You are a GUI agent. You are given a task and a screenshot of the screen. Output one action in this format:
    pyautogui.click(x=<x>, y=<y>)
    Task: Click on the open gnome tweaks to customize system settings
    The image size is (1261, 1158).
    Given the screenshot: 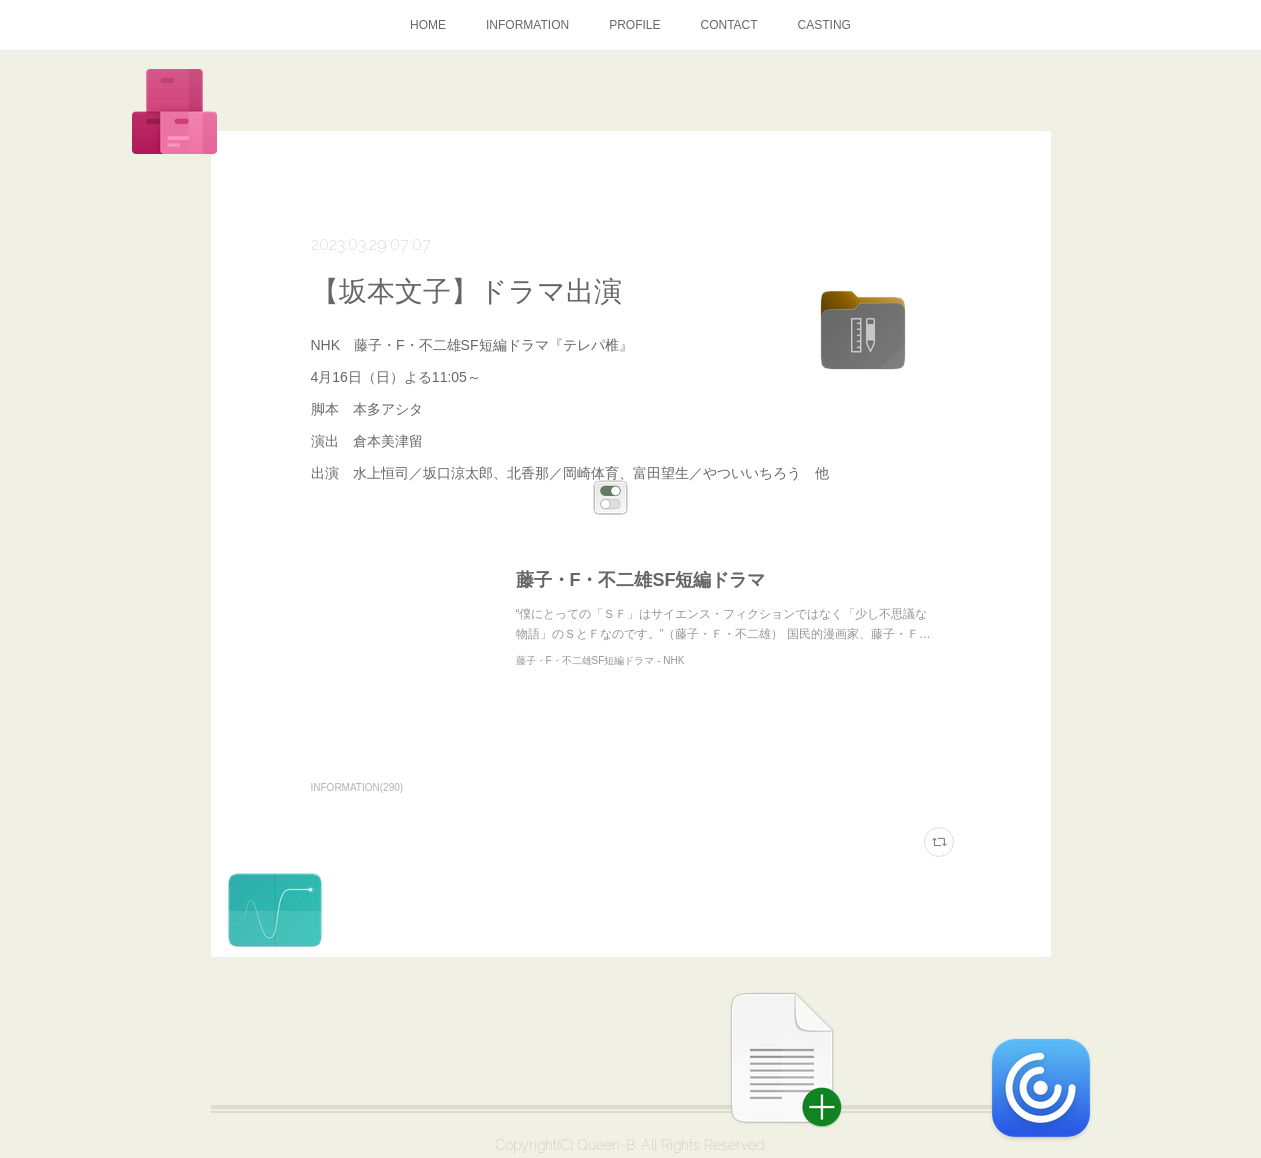 What is the action you would take?
    pyautogui.click(x=610, y=497)
    